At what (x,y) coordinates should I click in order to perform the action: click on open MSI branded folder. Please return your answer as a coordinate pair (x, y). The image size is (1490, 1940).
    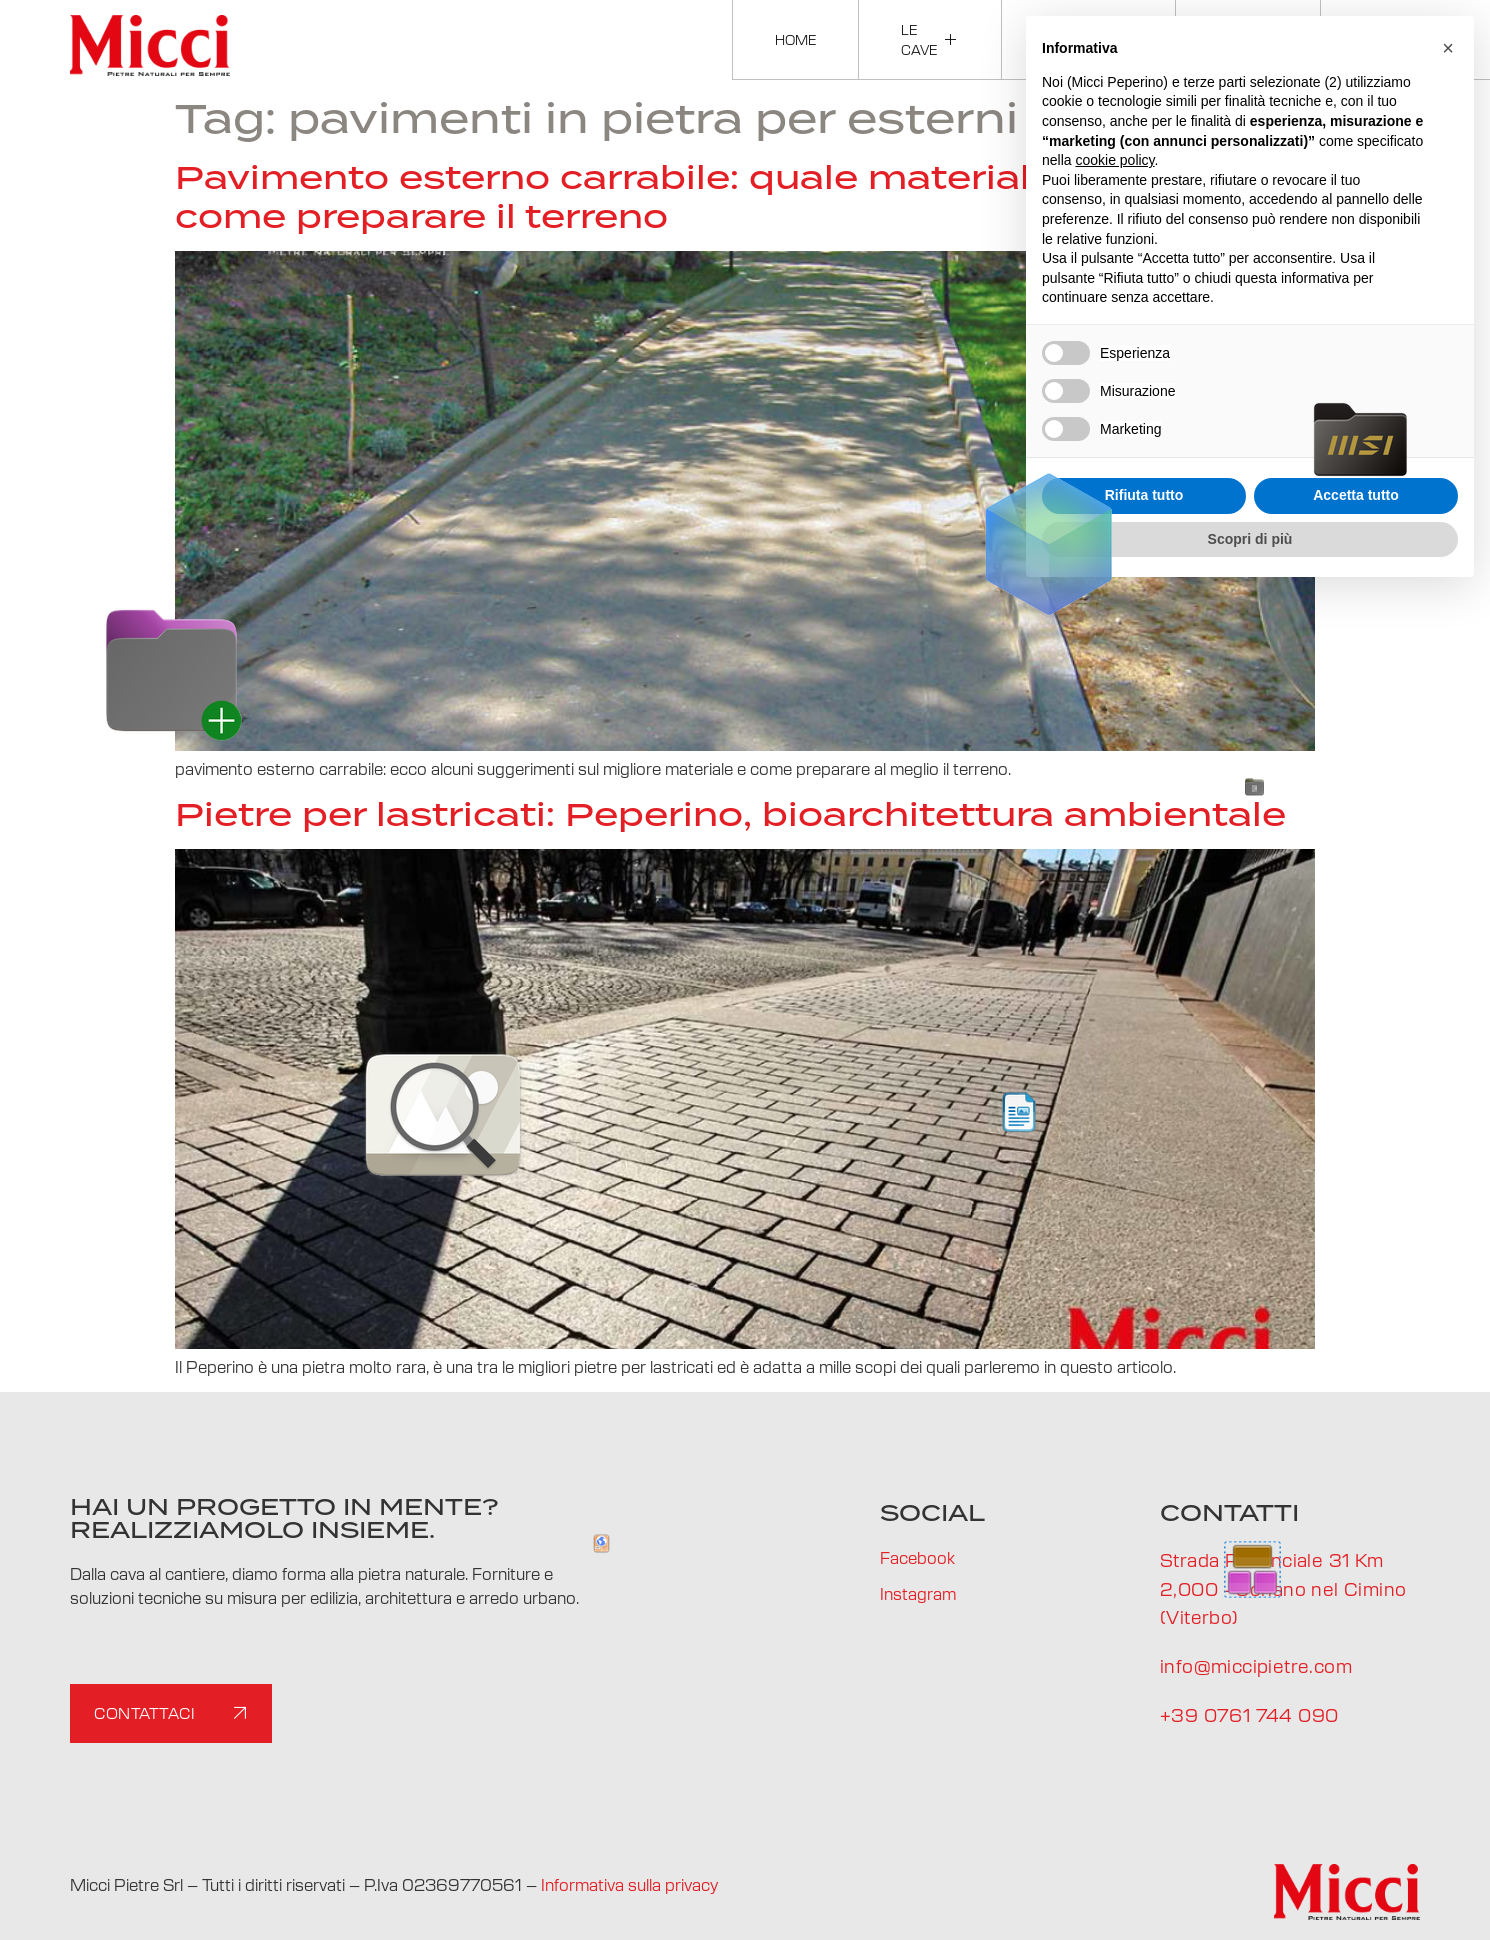
    Looking at the image, I should click on (1360, 442).